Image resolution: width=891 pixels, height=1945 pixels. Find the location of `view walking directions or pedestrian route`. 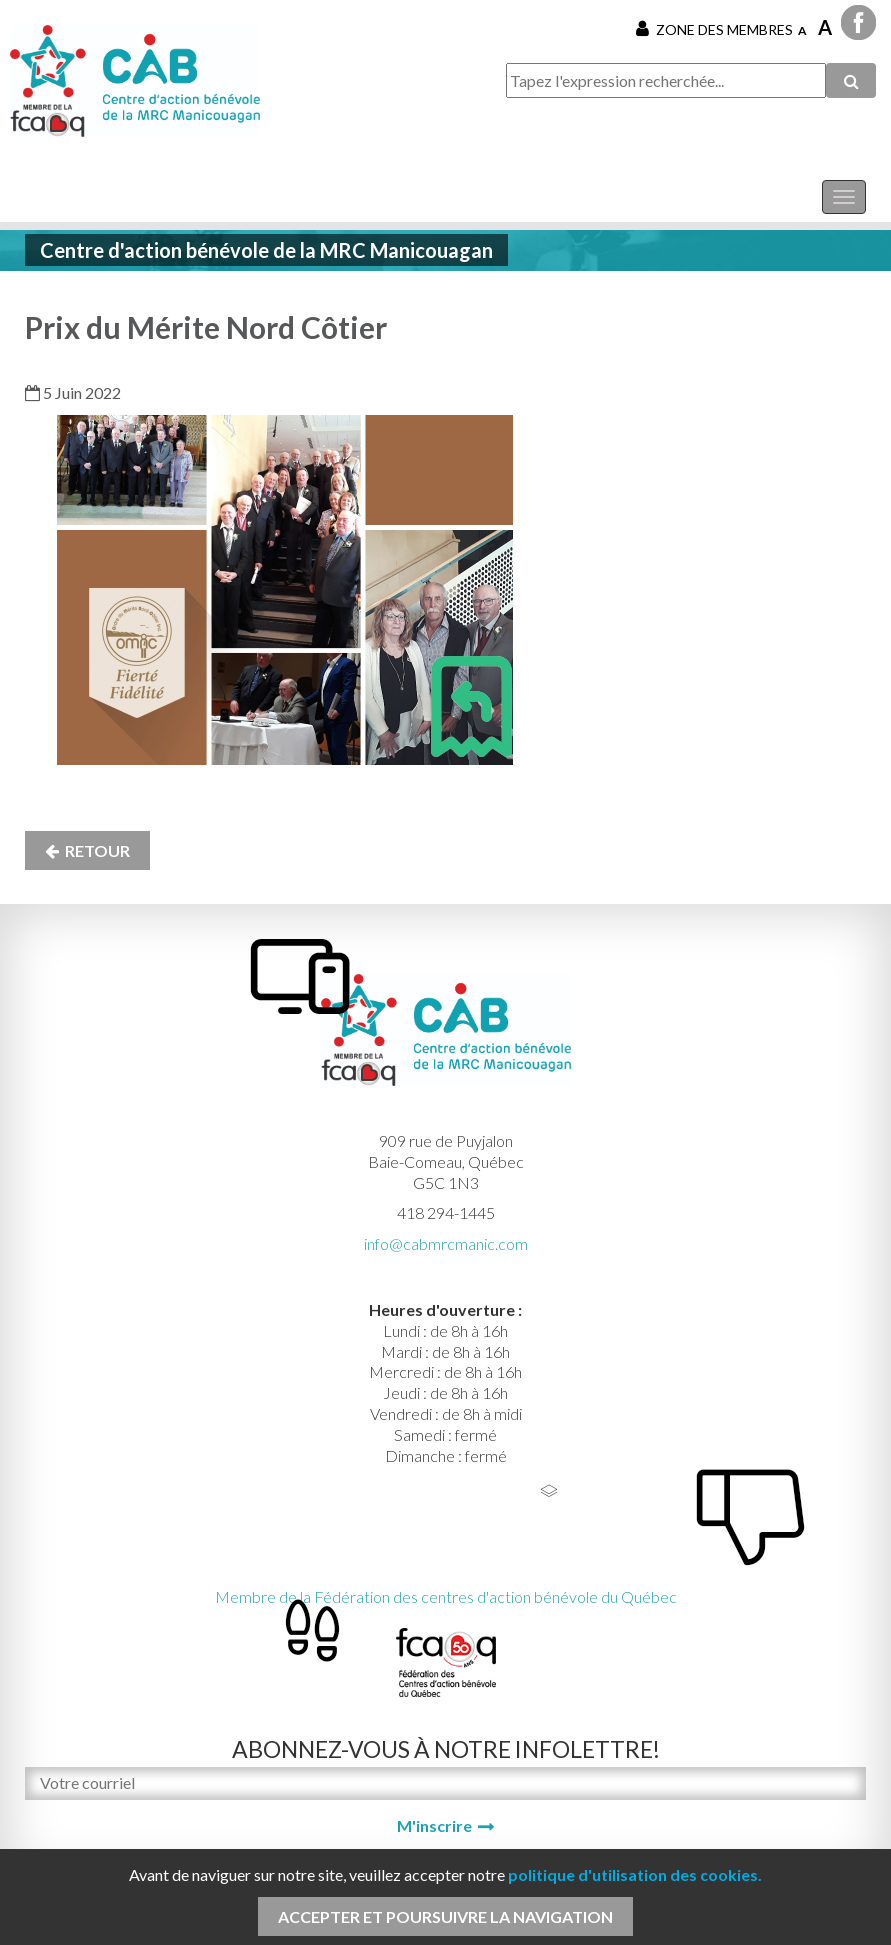

view walking directions or pedestrian route is located at coordinates (312, 1630).